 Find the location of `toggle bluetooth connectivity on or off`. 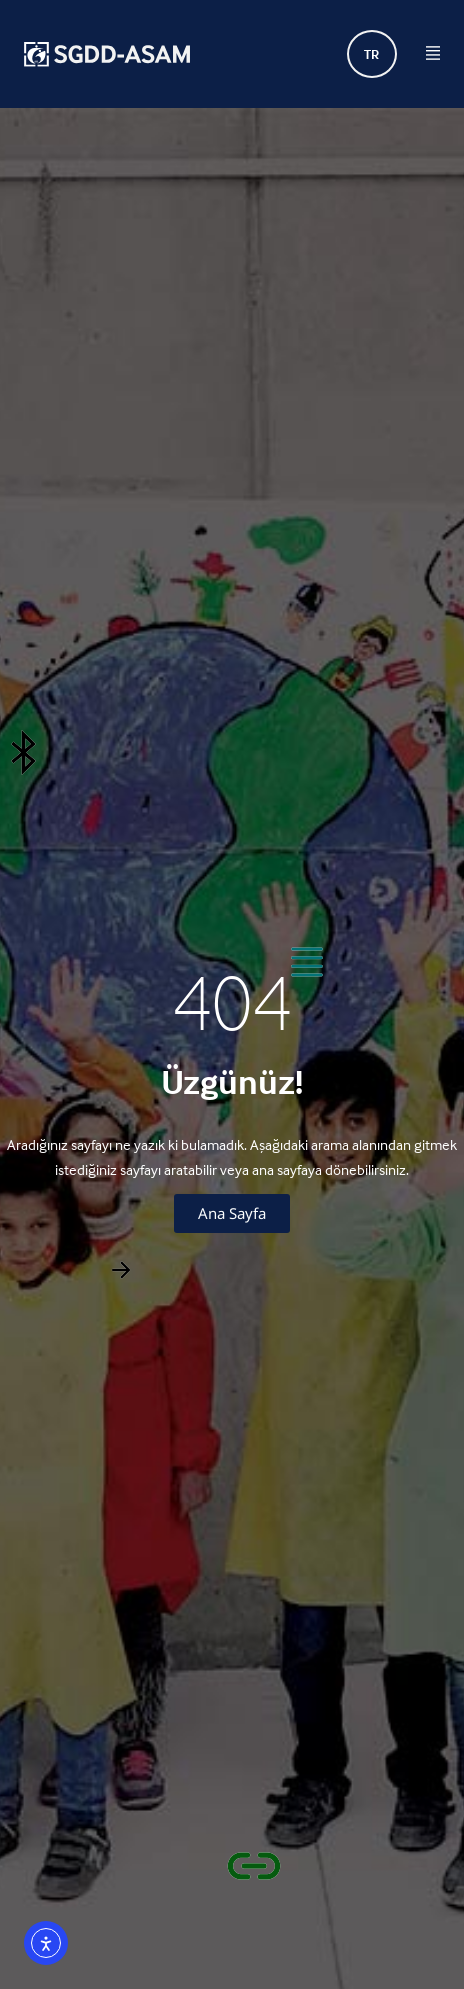

toggle bluetooth connectivity on or off is located at coordinates (23, 752).